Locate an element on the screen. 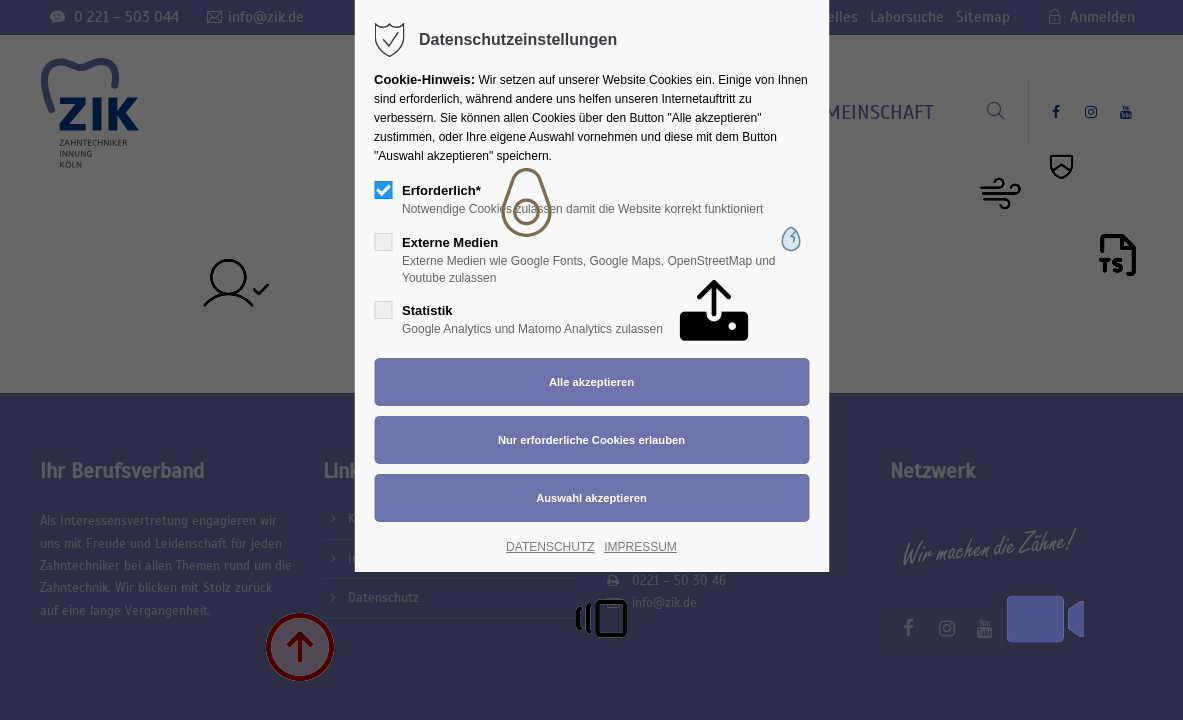 Image resolution: width=1183 pixels, height=720 pixels. view current wind conditions is located at coordinates (1000, 193).